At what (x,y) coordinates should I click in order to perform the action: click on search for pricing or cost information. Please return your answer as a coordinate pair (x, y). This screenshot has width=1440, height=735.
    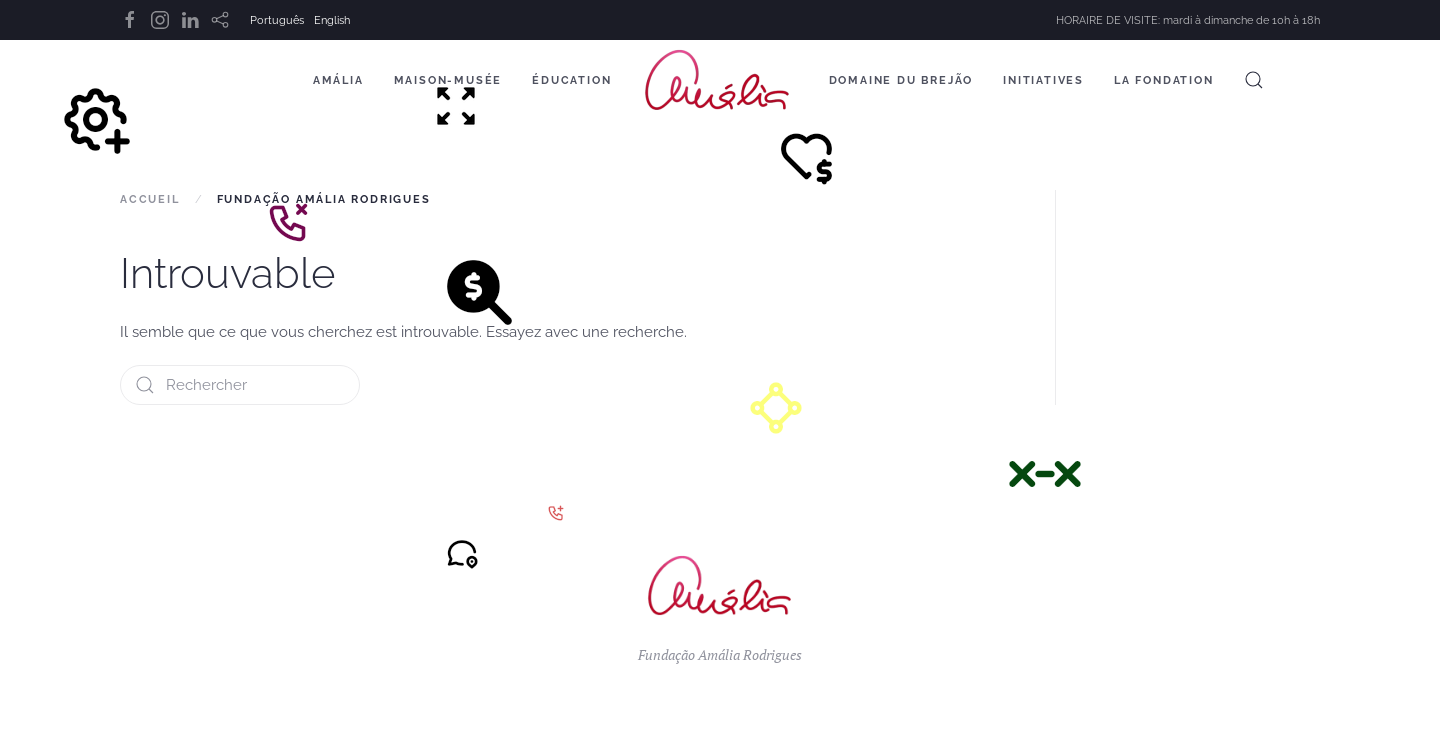
    Looking at the image, I should click on (479, 292).